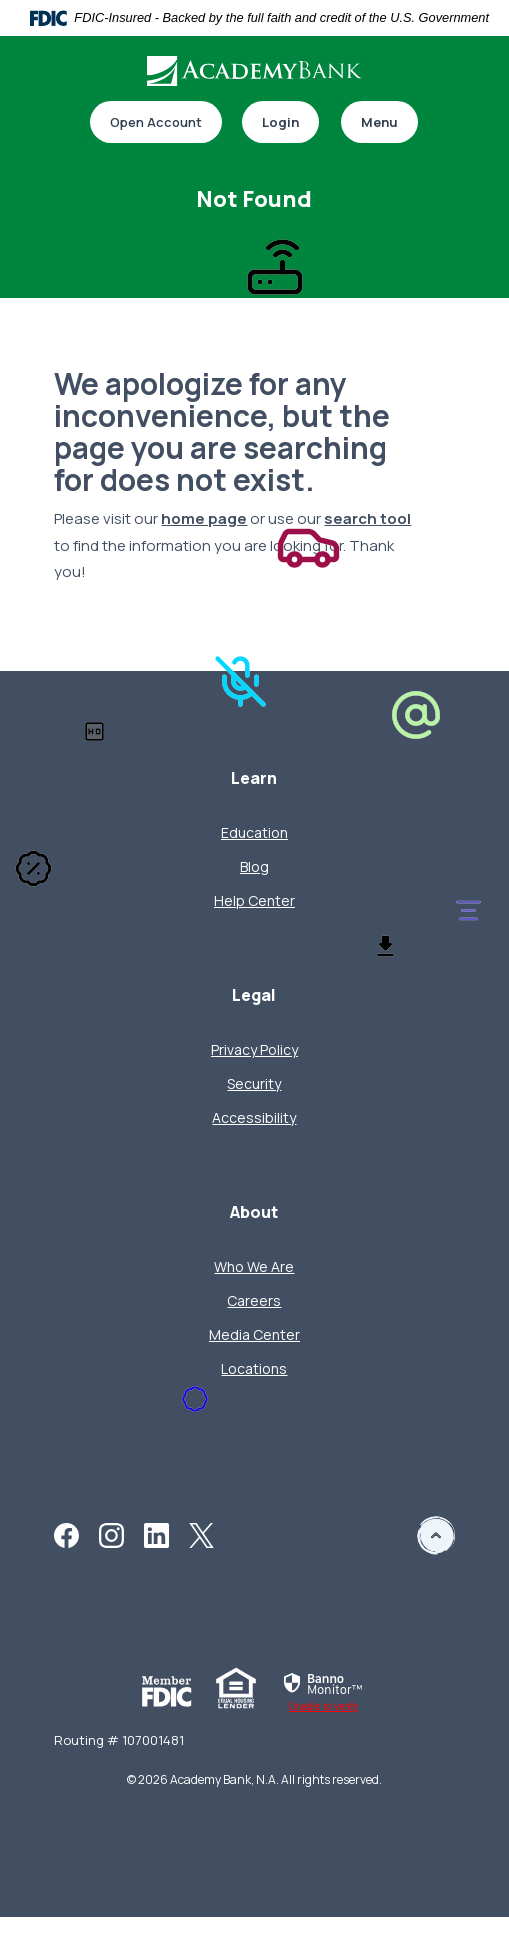  What do you see at coordinates (275, 267) in the screenshot?
I see `access network or router settings` at bounding box center [275, 267].